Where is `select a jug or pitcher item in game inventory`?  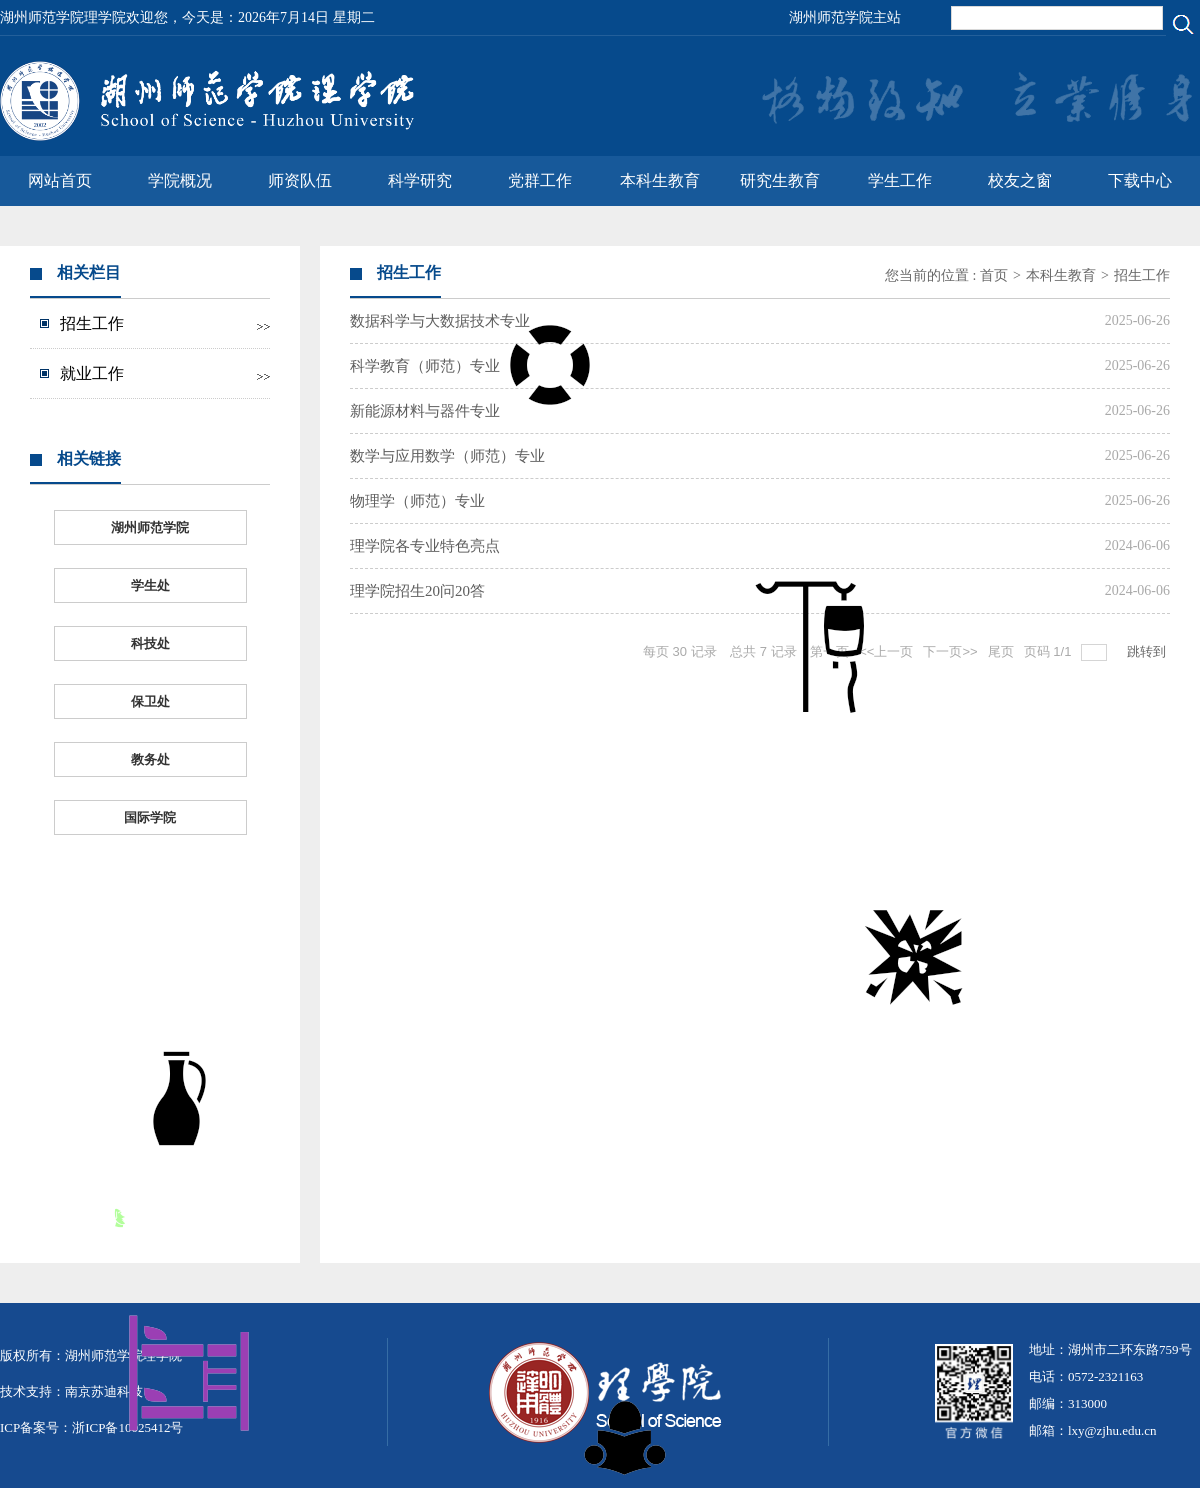
select a jug or pitcher item in game inventory is located at coordinates (179, 1098).